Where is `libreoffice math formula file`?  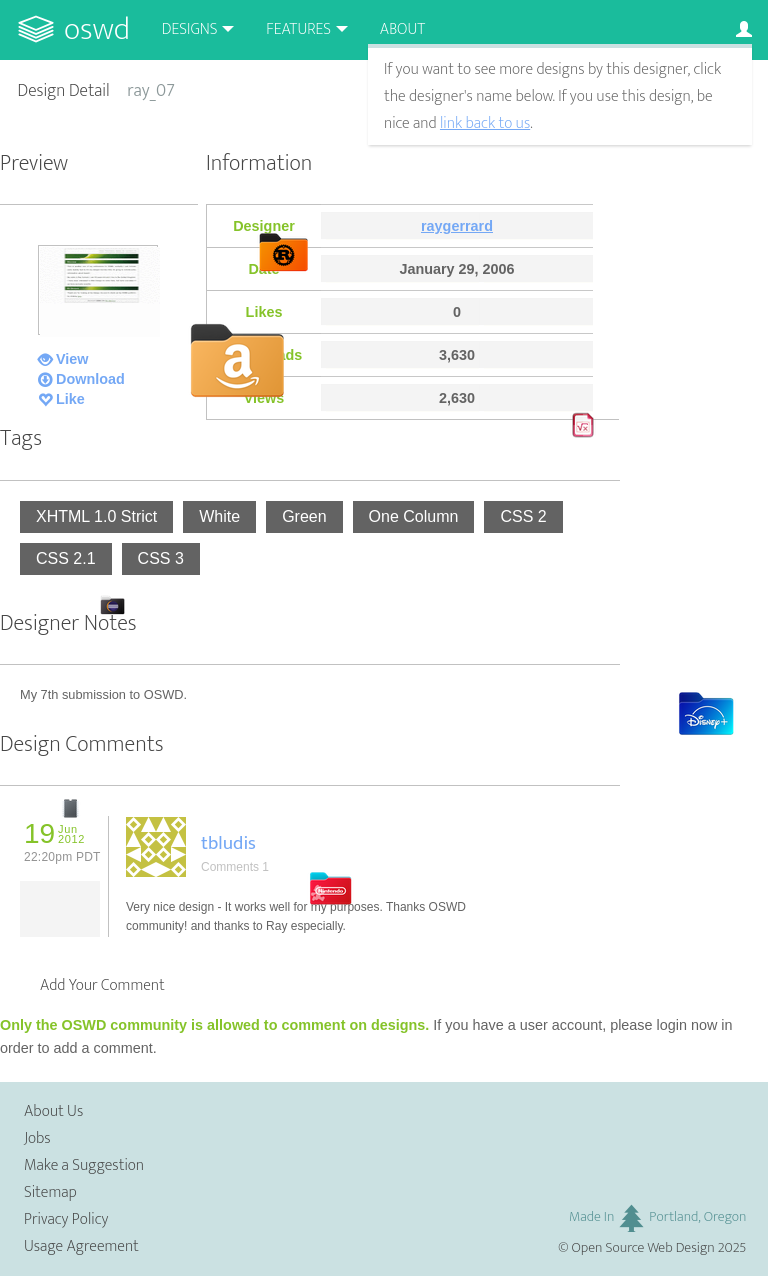
libreoffice math formula file is located at coordinates (583, 425).